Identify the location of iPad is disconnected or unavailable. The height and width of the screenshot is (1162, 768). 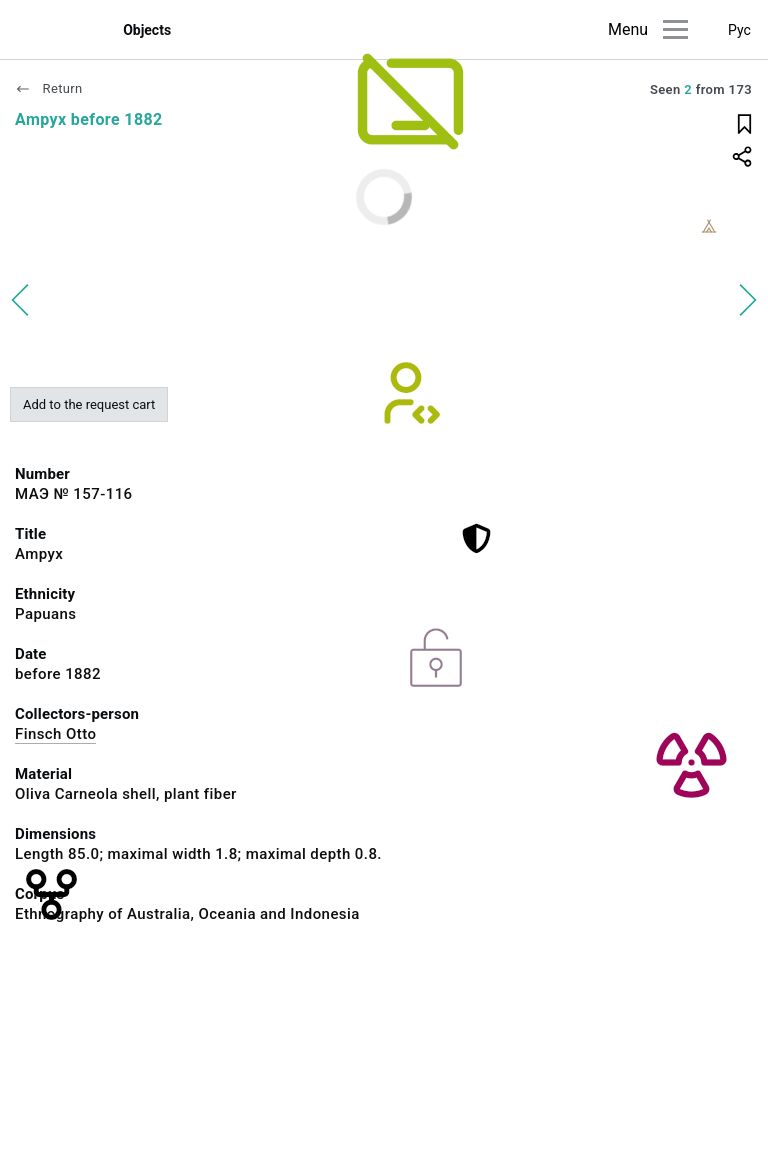
(410, 101).